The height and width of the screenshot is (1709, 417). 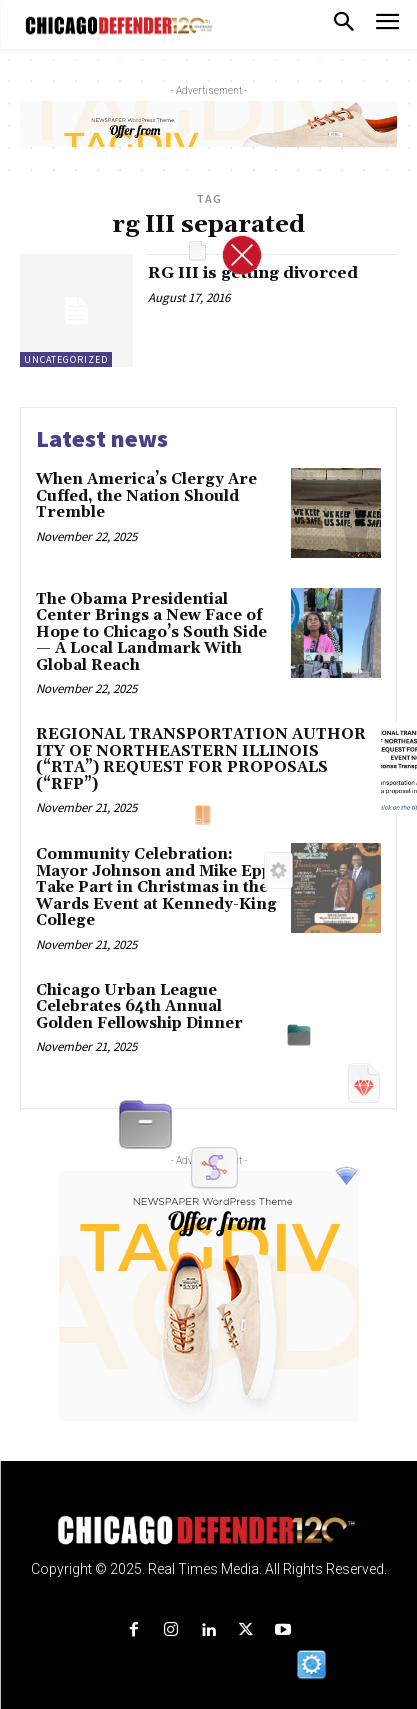 What do you see at coordinates (299, 1035) in the screenshot?
I see `open folder containing files` at bounding box center [299, 1035].